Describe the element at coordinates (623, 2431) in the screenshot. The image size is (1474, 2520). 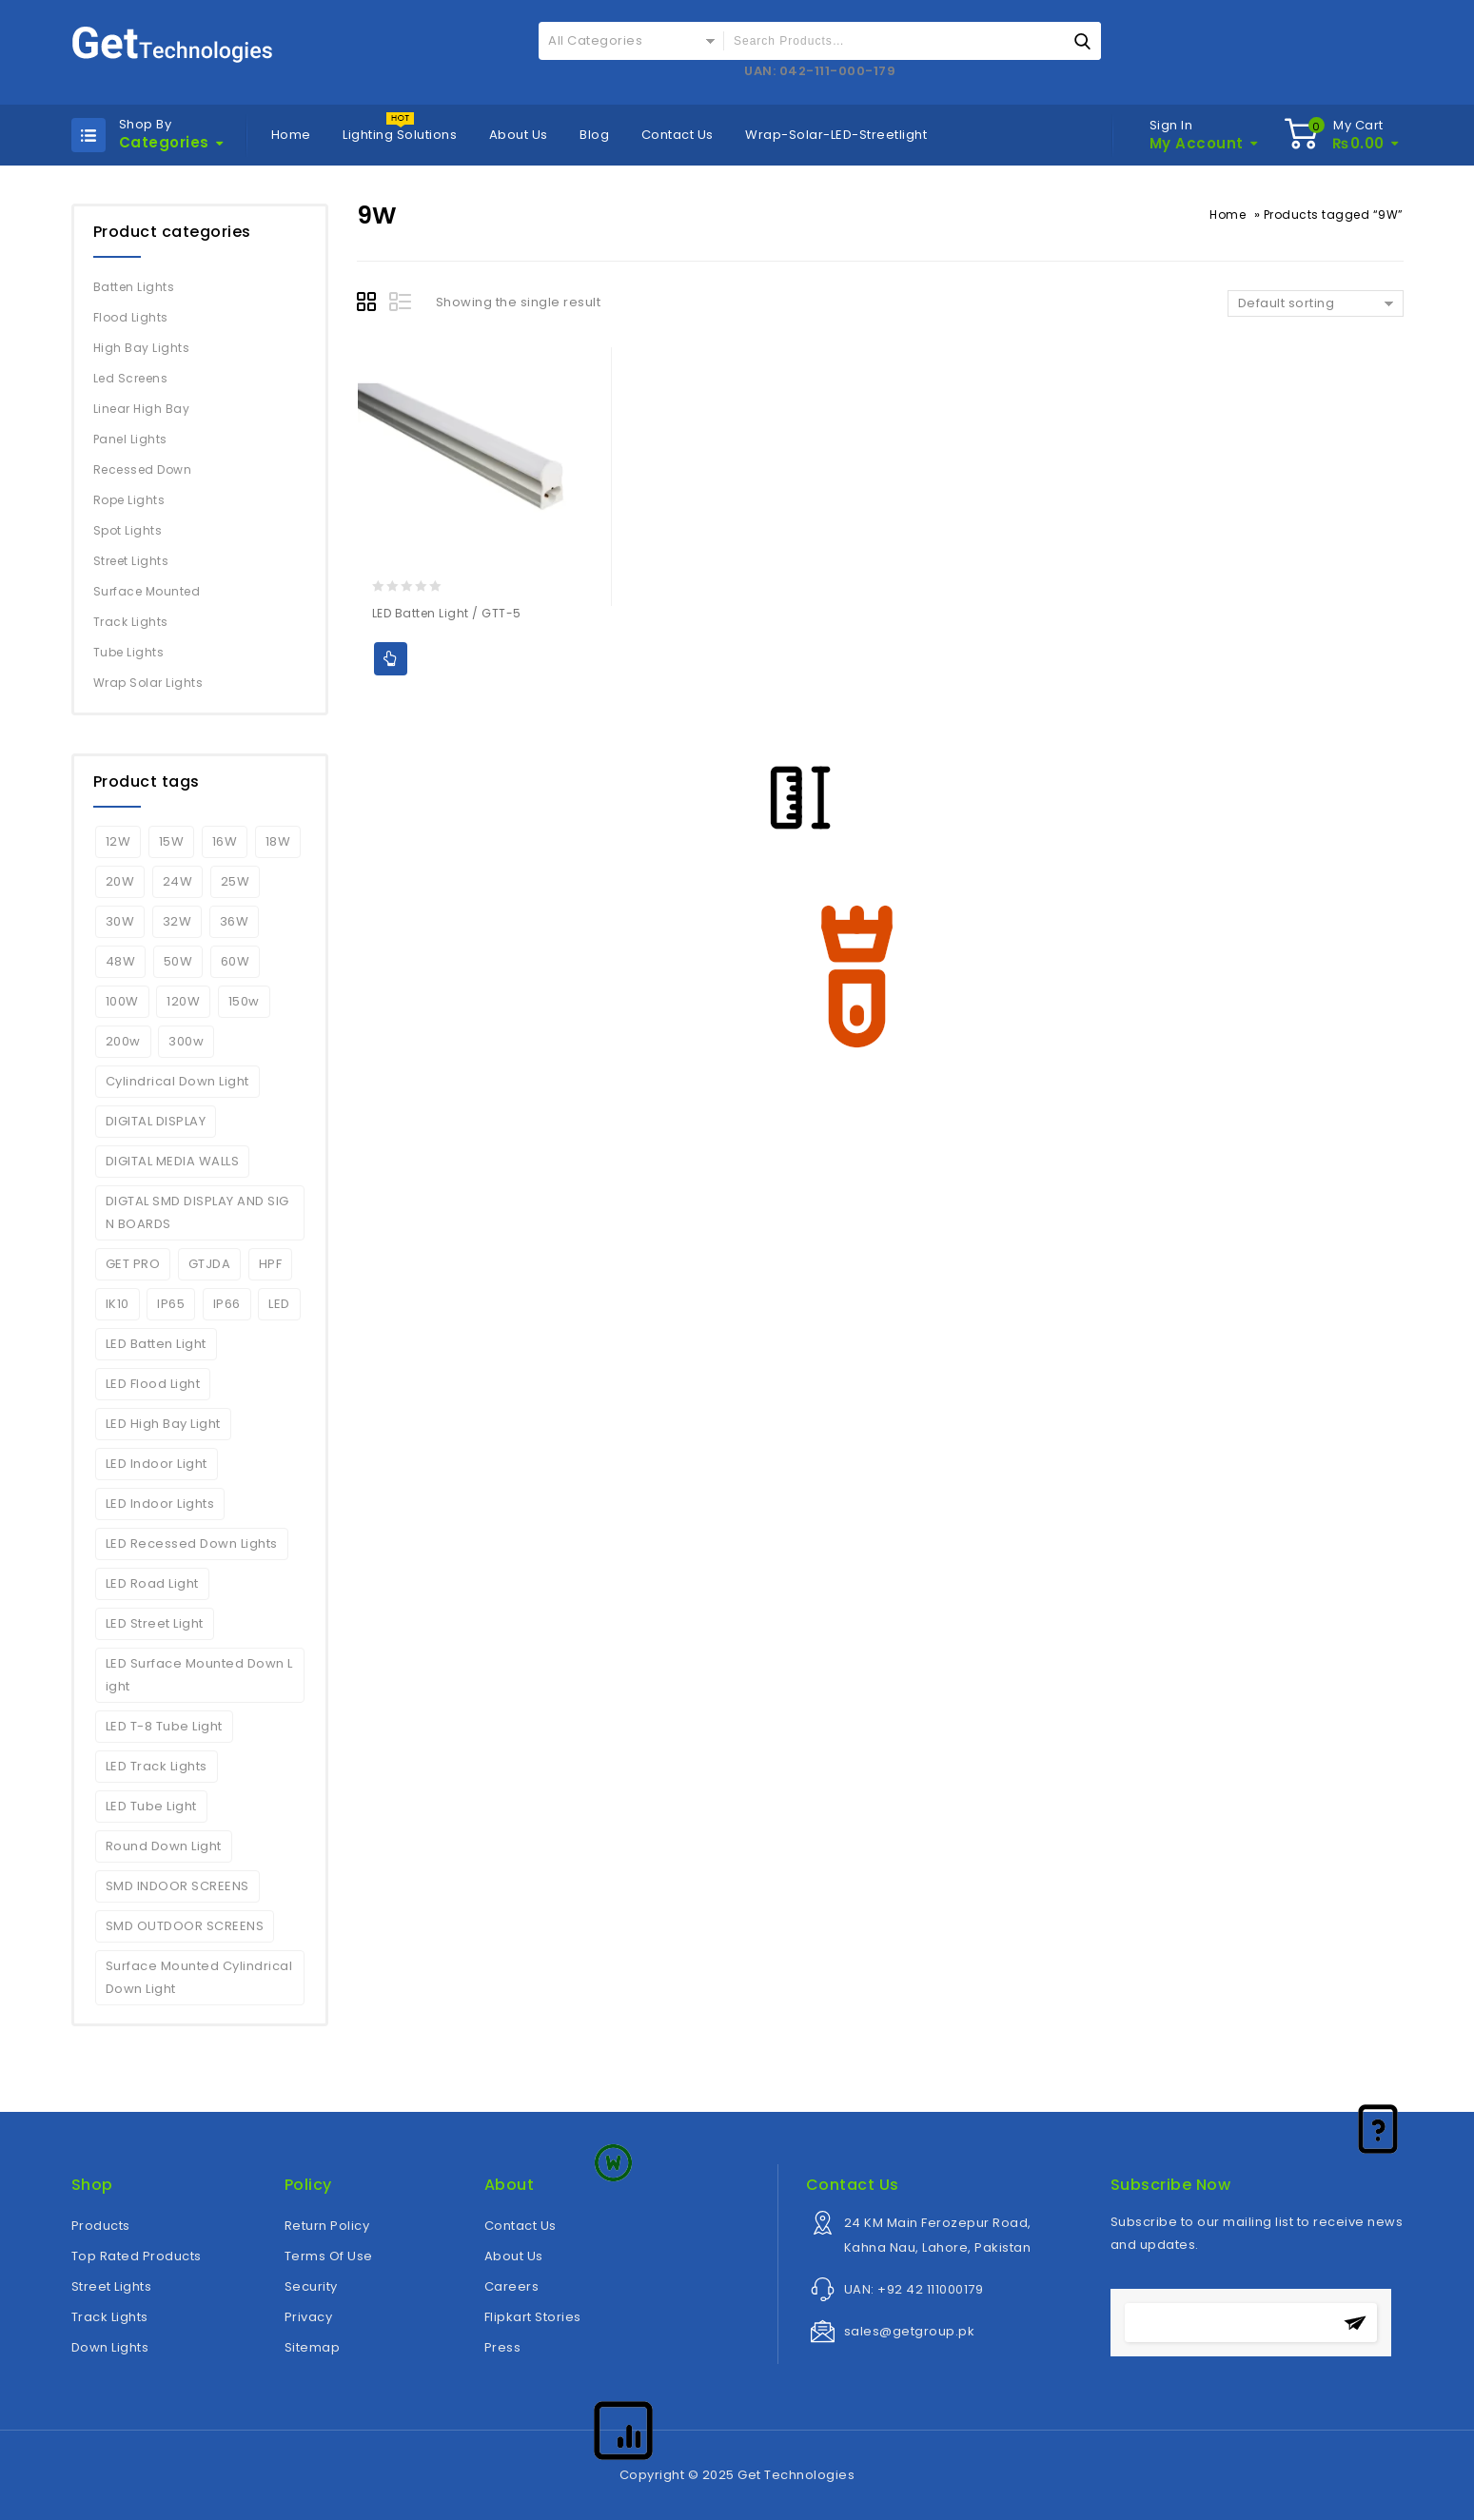
I see `align content to bottom-right corner` at that location.